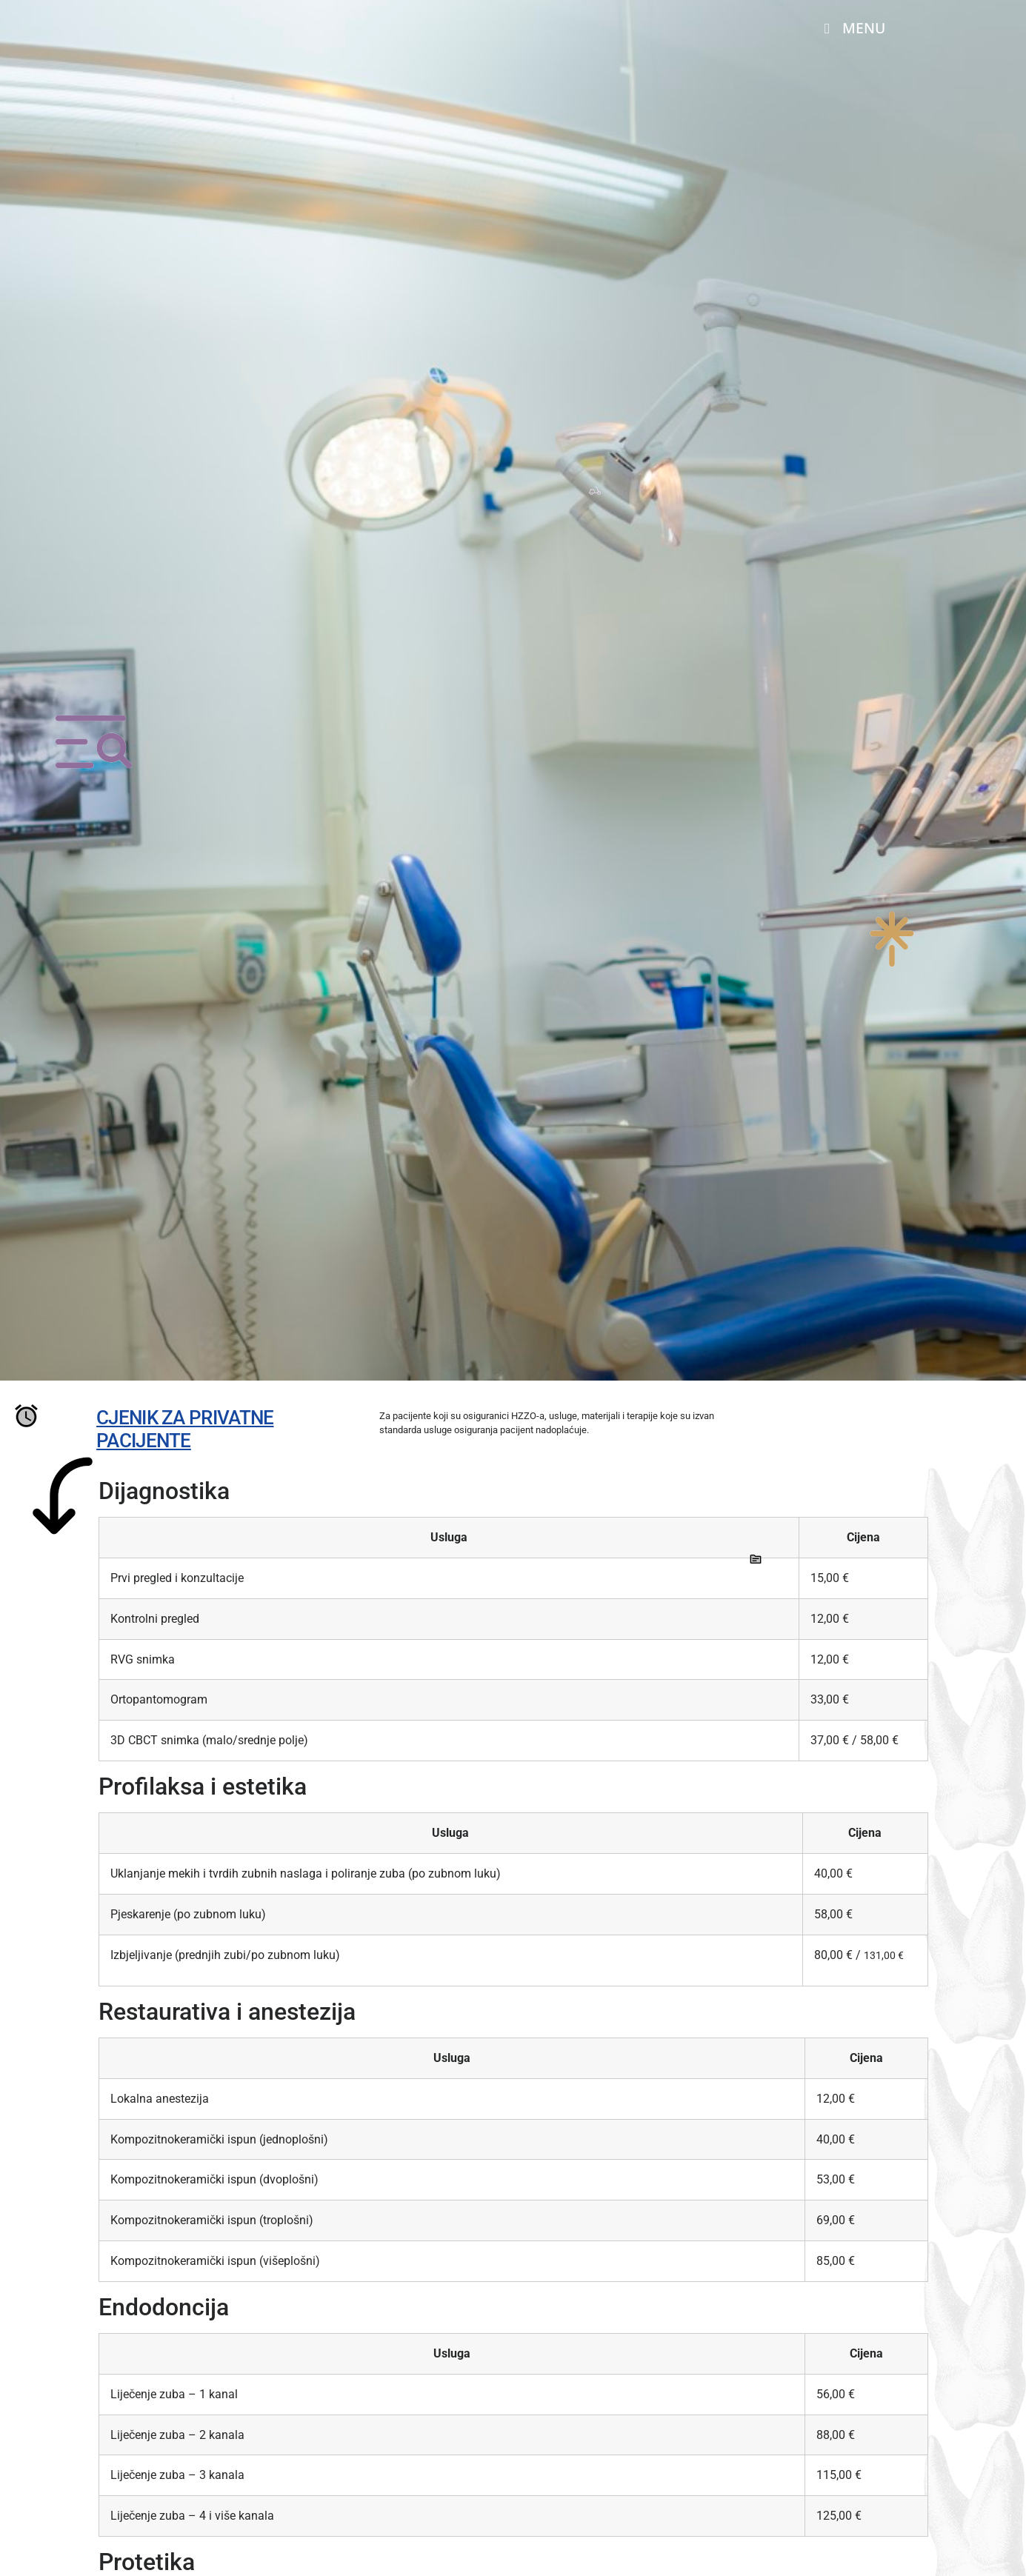 This screenshot has width=1026, height=2576. I want to click on browse topics or categories, so click(756, 1559).